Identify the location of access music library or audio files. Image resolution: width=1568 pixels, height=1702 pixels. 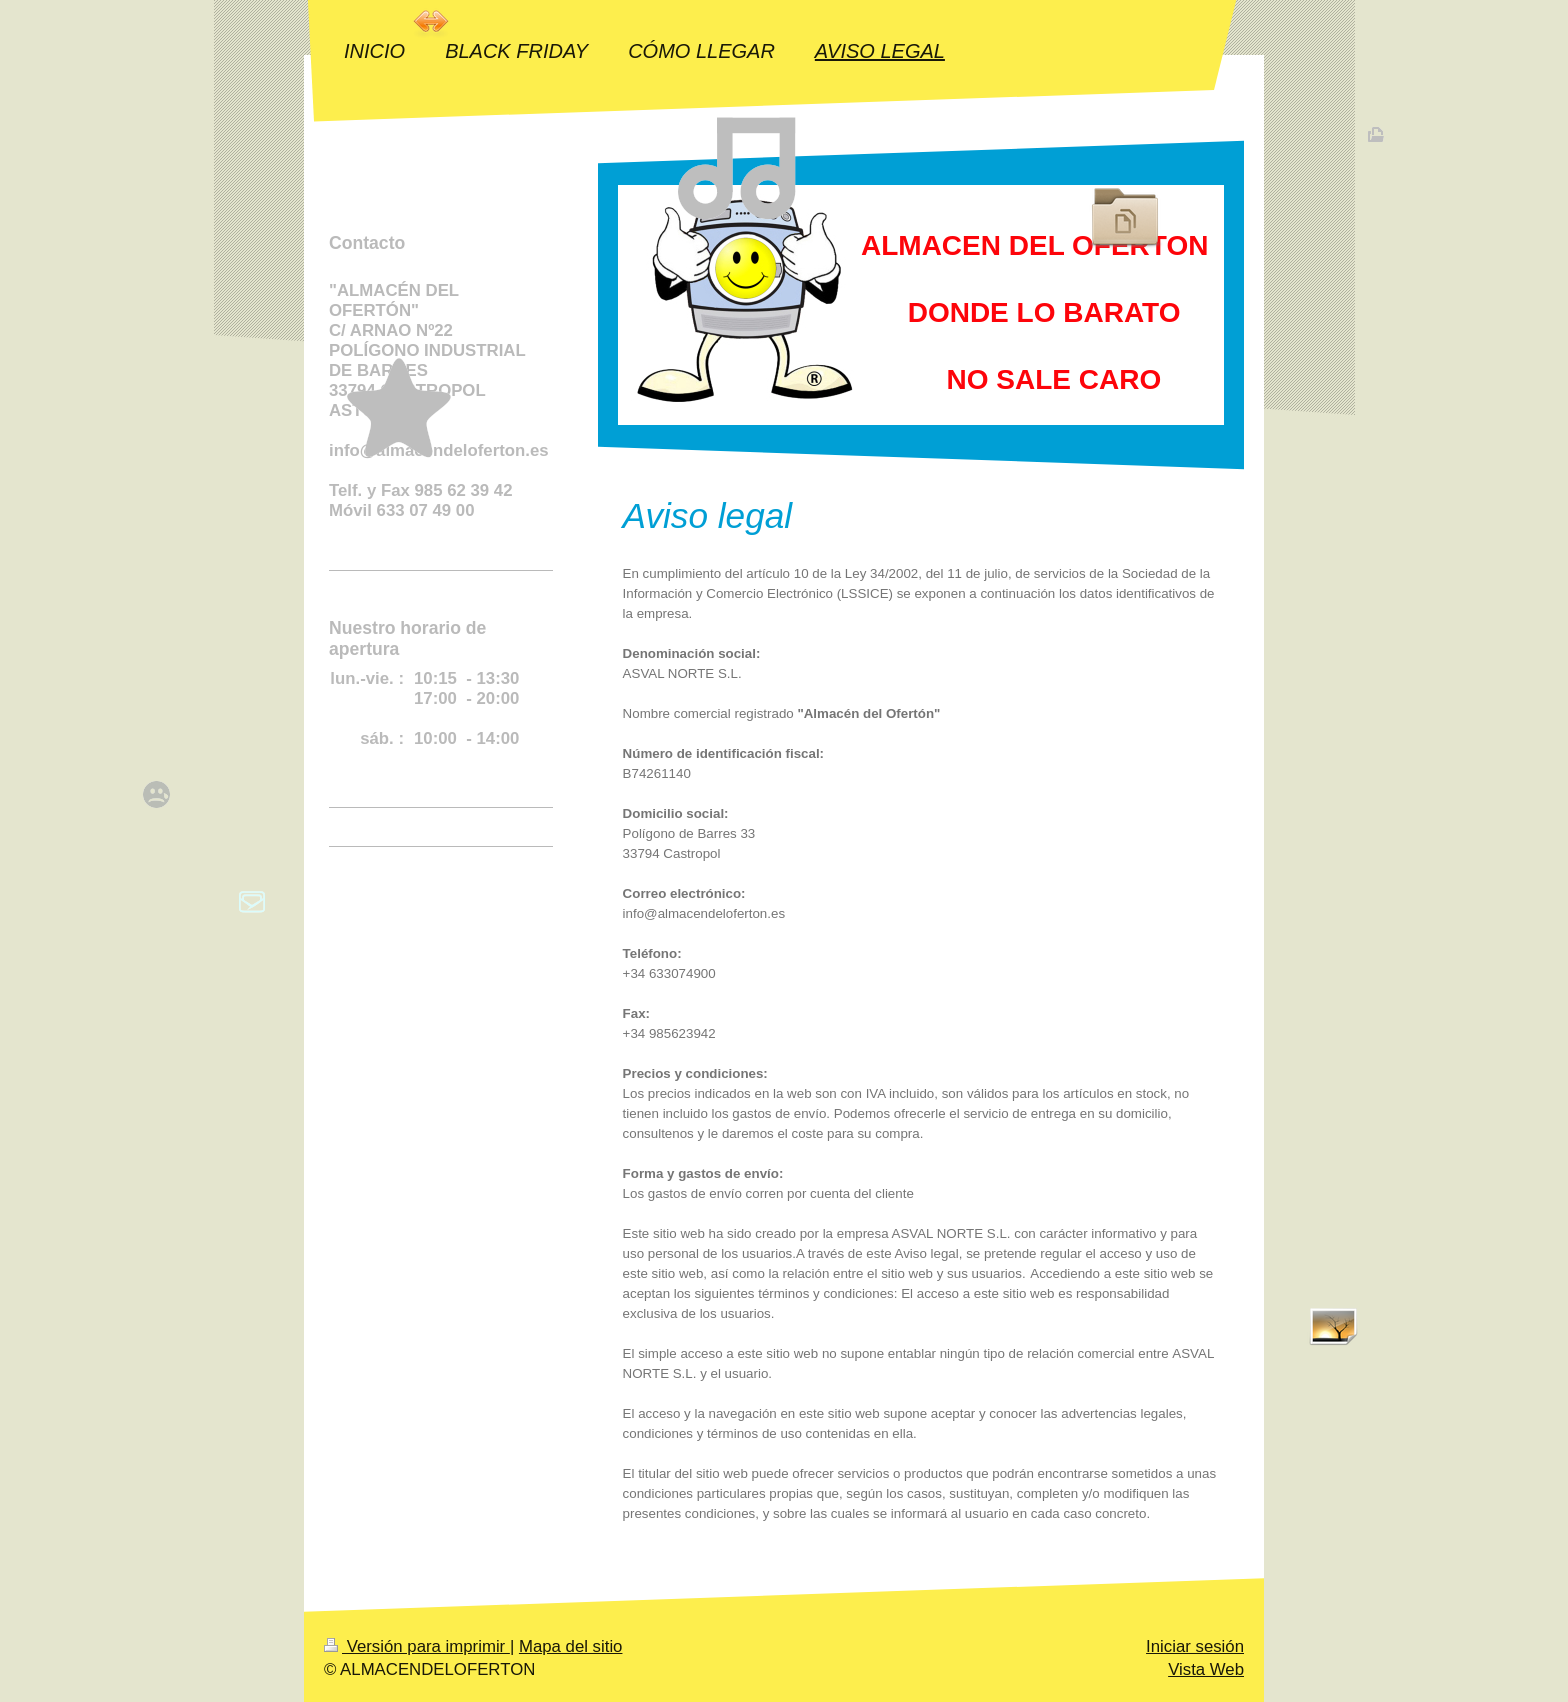
(740, 164).